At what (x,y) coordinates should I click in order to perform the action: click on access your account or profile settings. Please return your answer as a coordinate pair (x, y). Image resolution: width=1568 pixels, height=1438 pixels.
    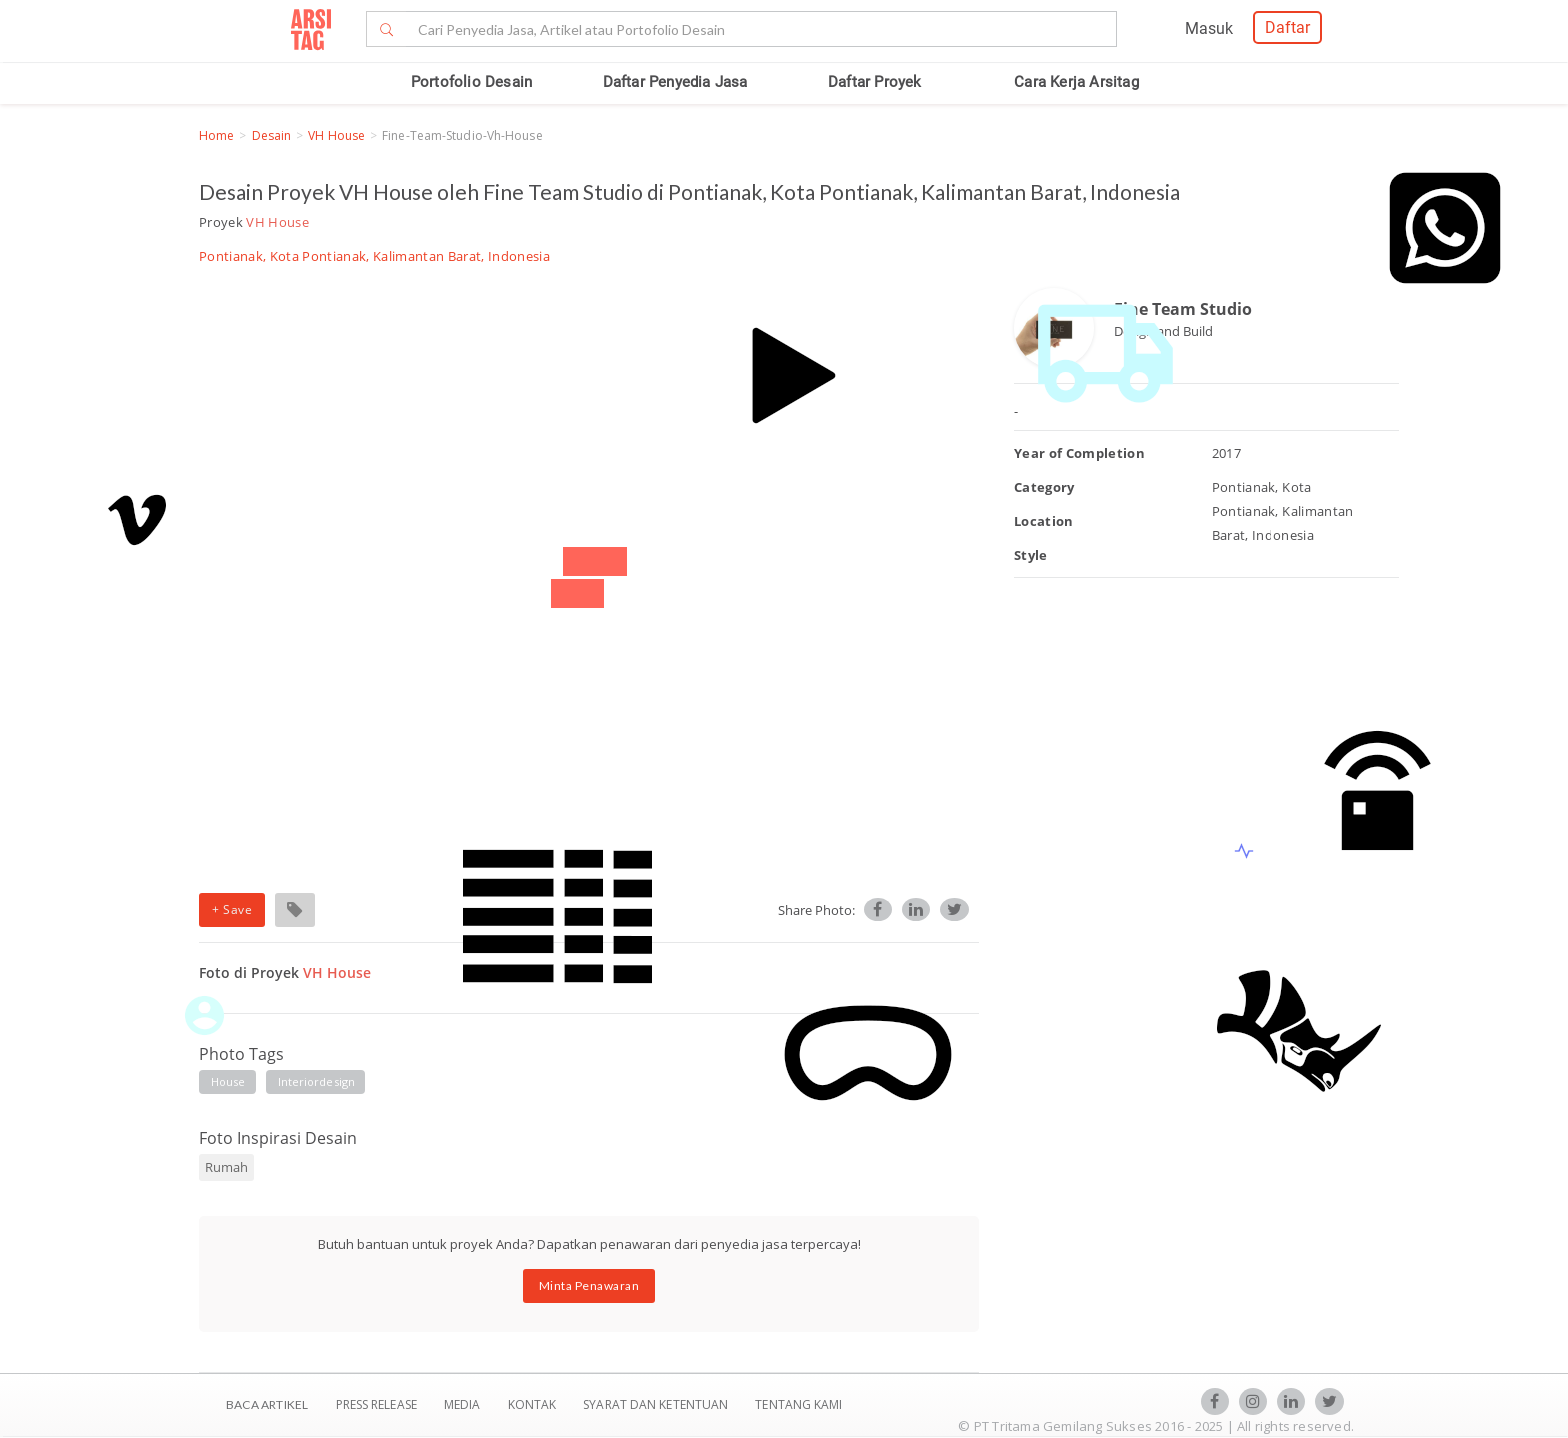
    Looking at the image, I should click on (204, 1015).